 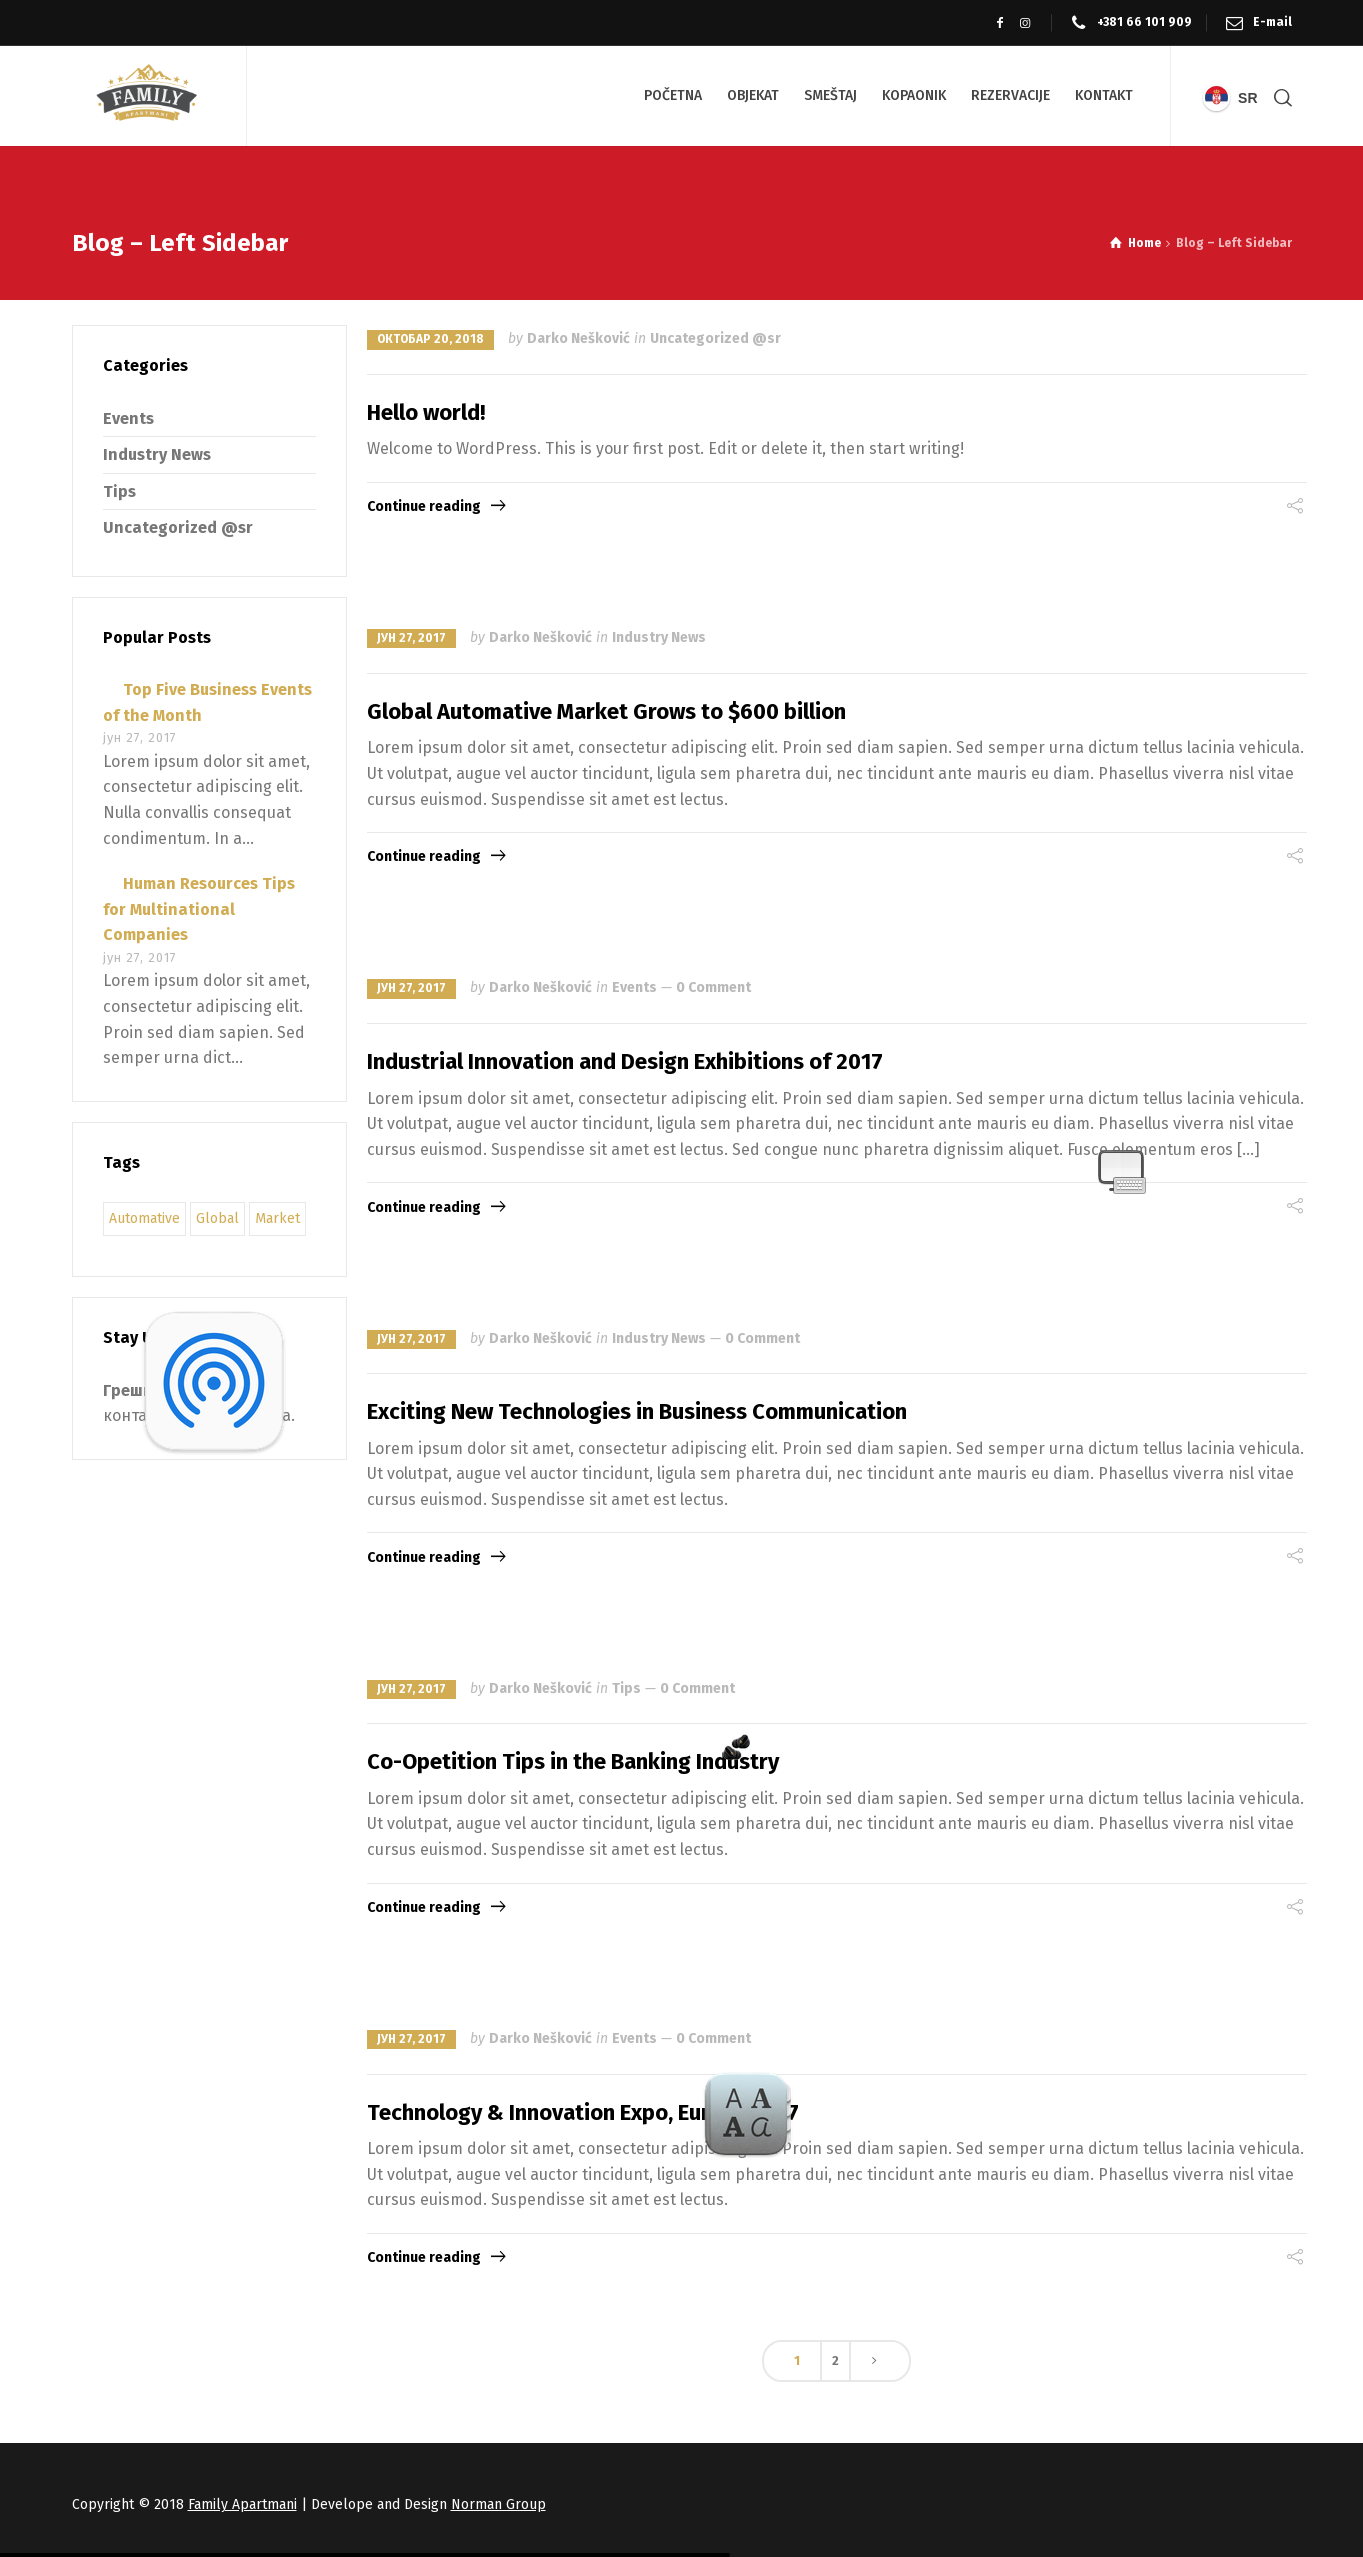 I want to click on share files wirelessly with nearby Apple devices, so click(x=214, y=1381).